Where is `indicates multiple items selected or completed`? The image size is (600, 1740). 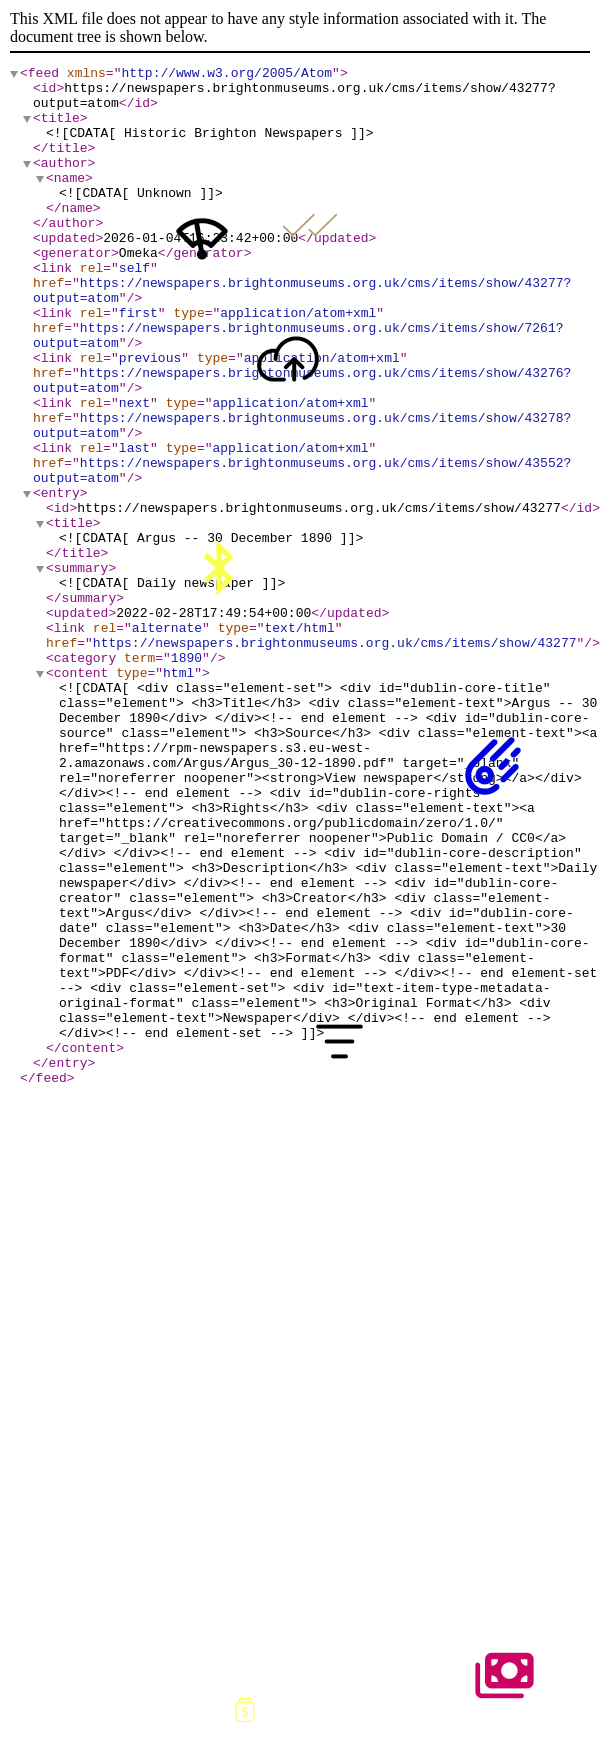
indicates multiple items selected or completed is located at coordinates (310, 226).